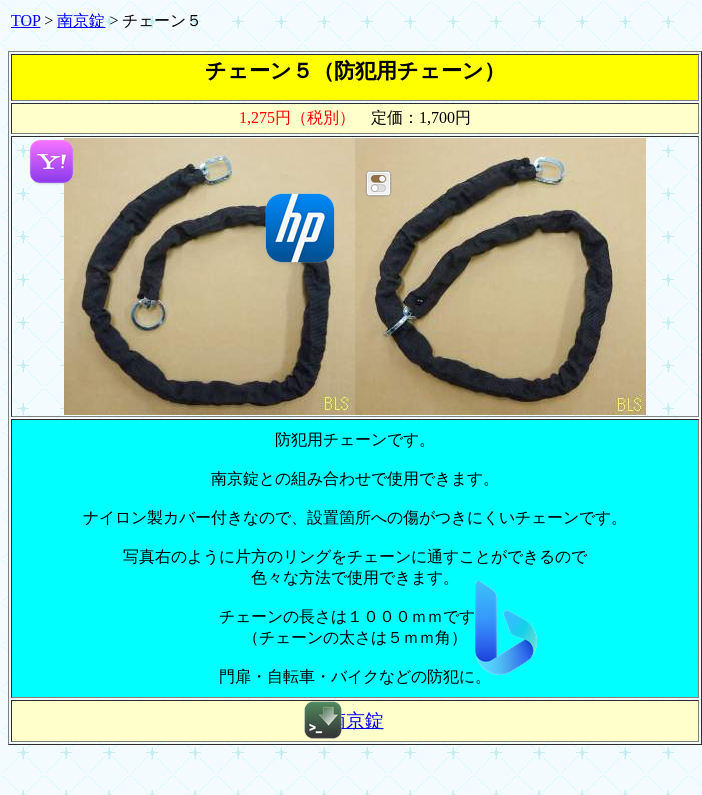  I want to click on open guake drop-down terminal, so click(323, 720).